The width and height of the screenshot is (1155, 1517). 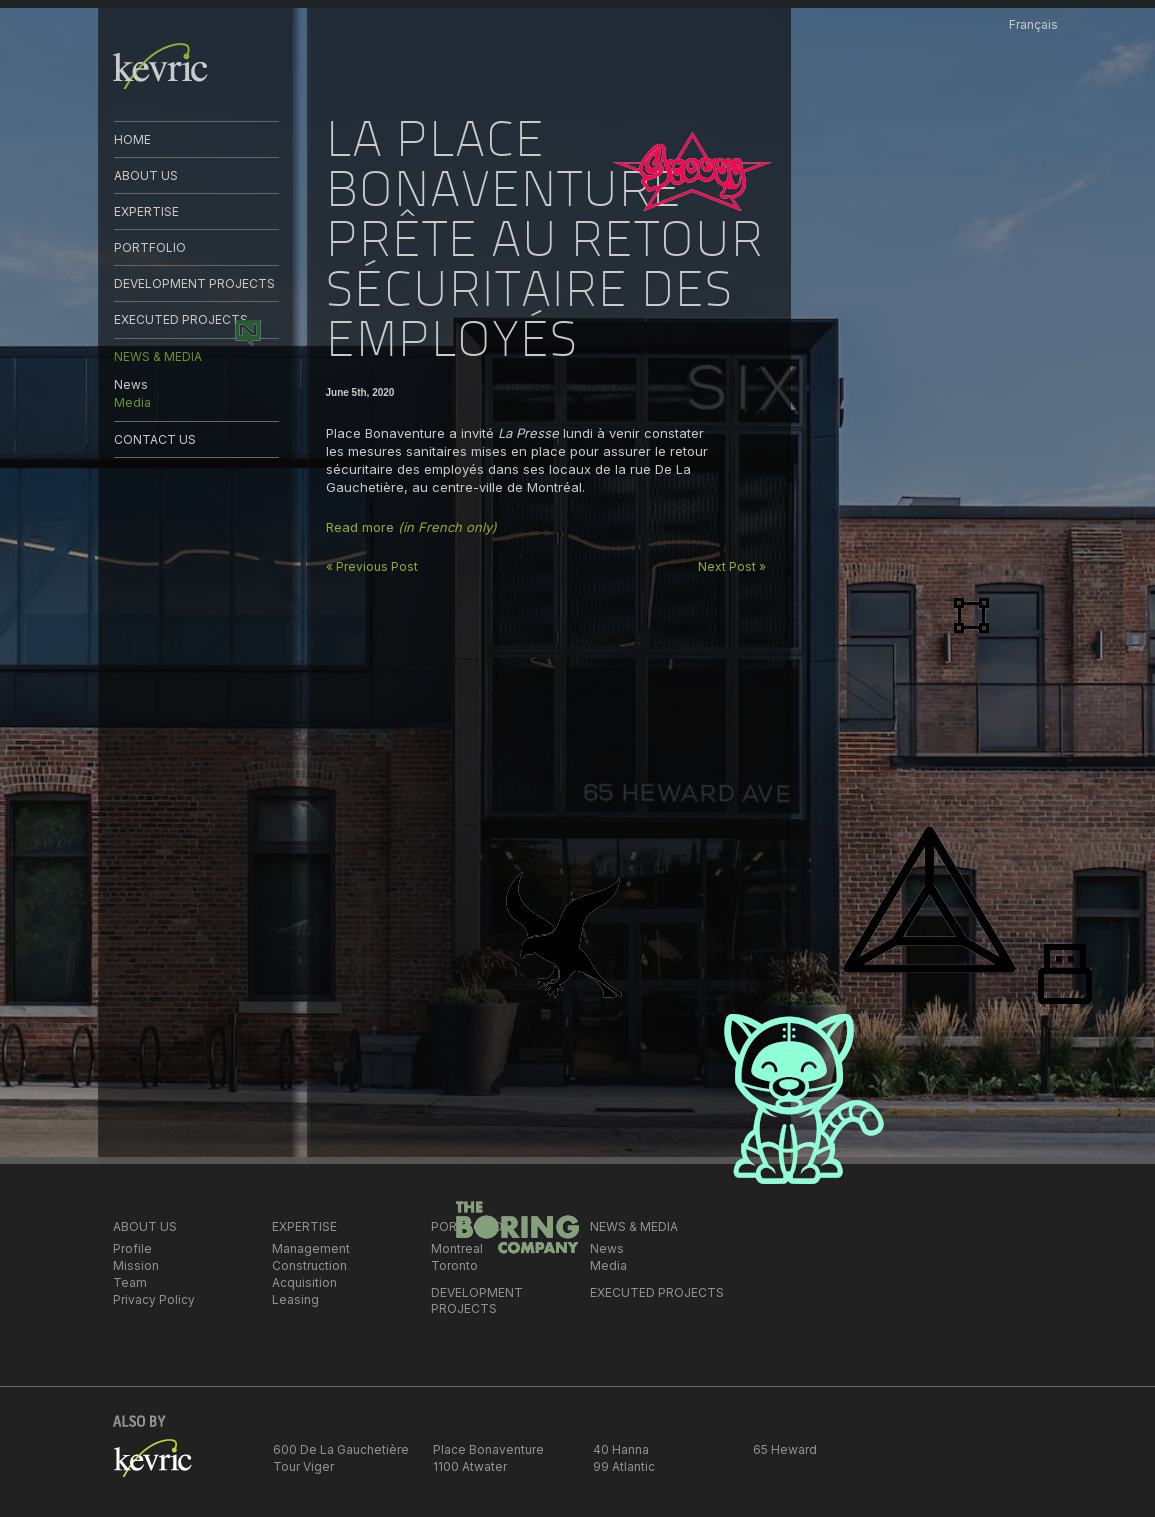 I want to click on NATS.io messaging system logo, so click(x=248, y=333).